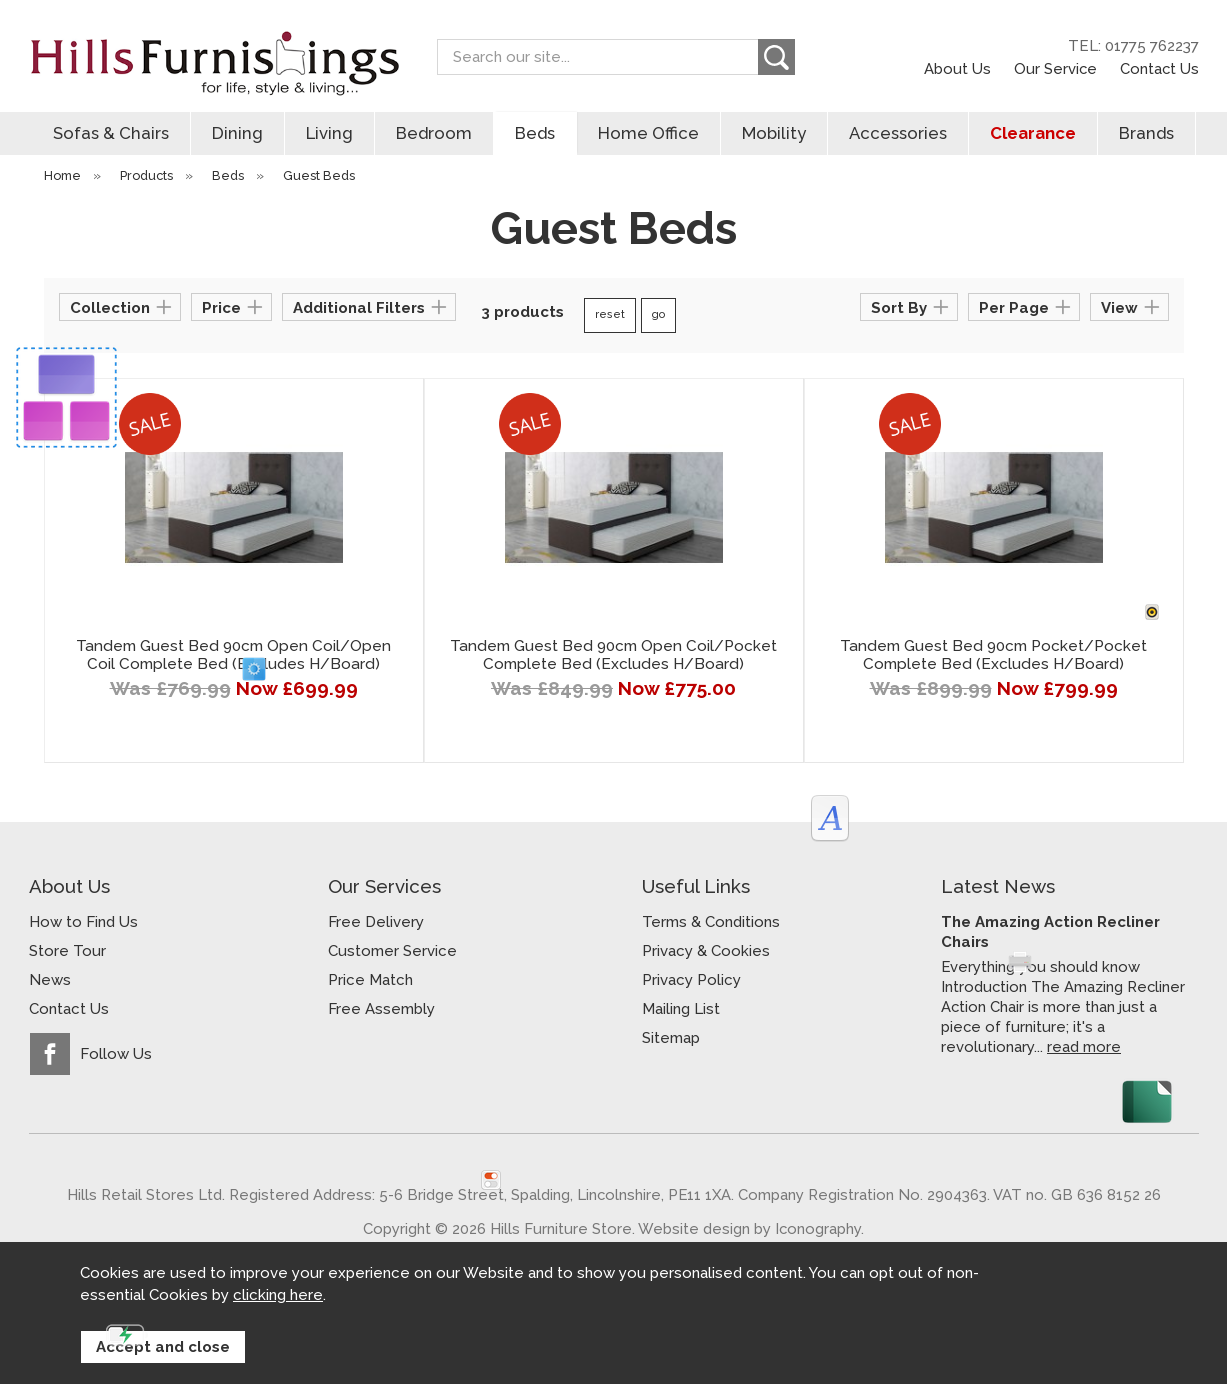  Describe the element at coordinates (830, 818) in the screenshot. I see `open a font file` at that location.